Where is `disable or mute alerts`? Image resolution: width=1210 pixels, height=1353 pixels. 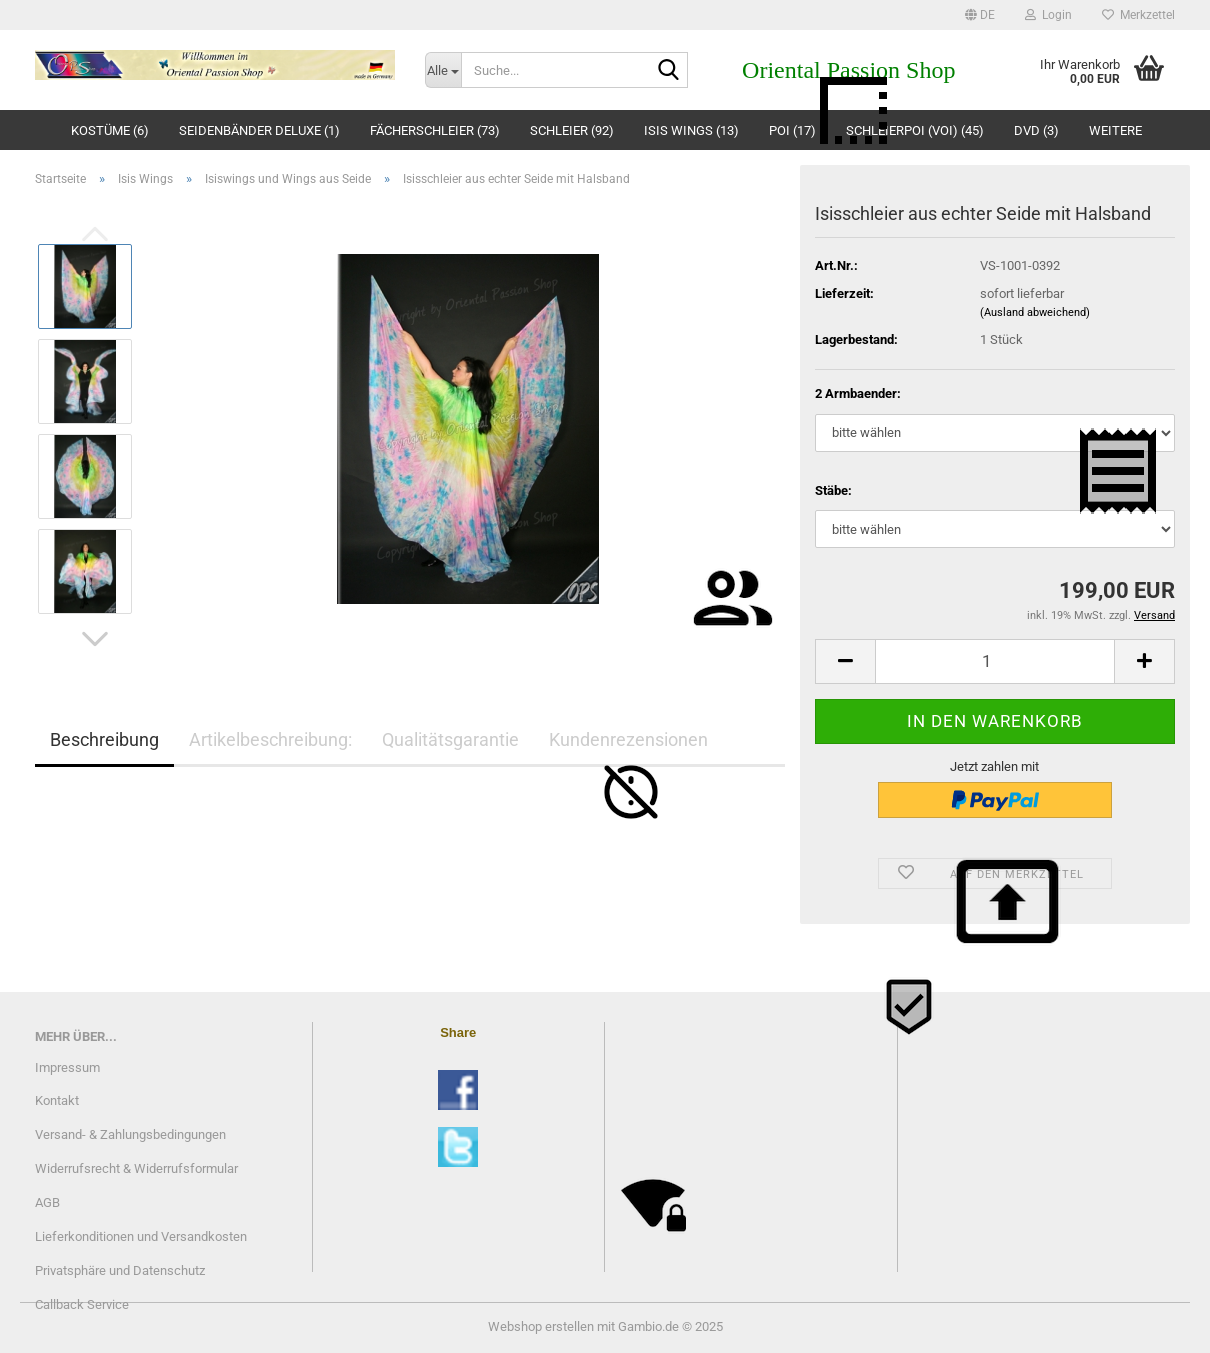 disable or mute alerts is located at coordinates (631, 792).